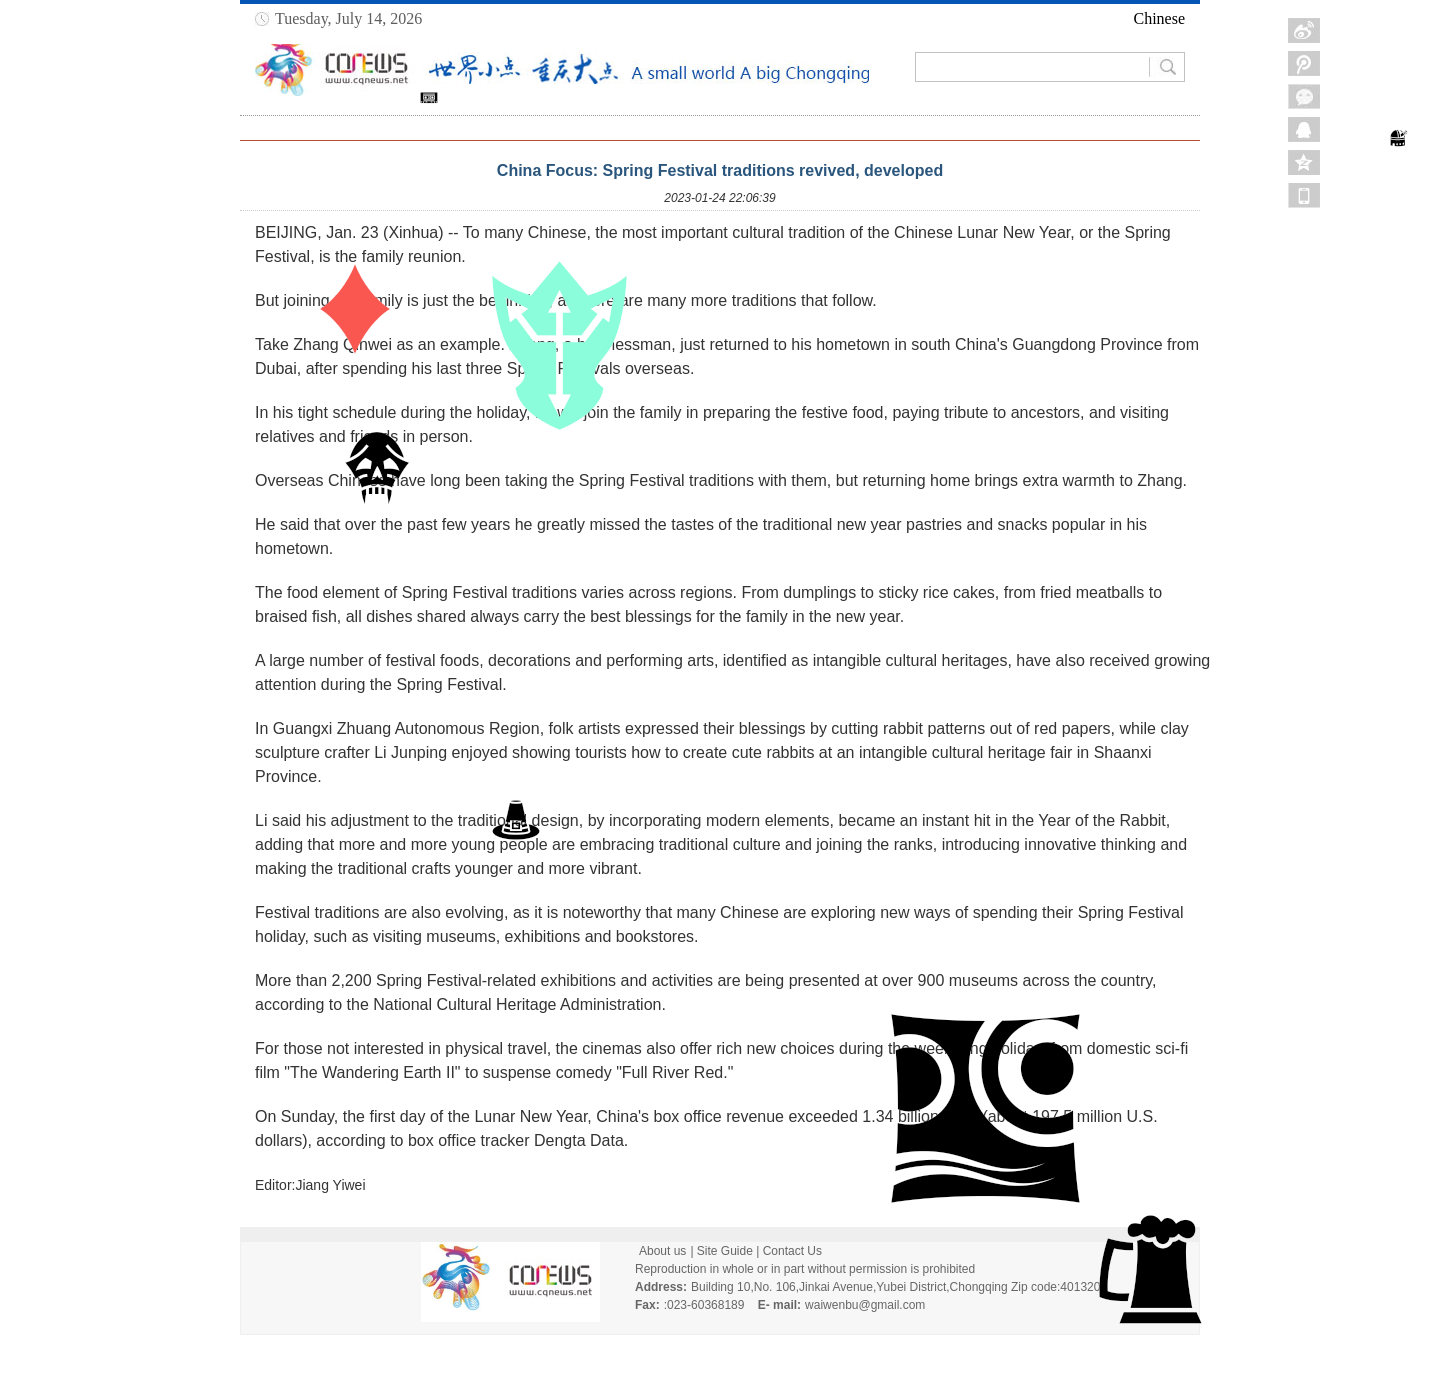  Describe the element at coordinates (559, 345) in the screenshot. I see `select trident shield weapon or defense item` at that location.